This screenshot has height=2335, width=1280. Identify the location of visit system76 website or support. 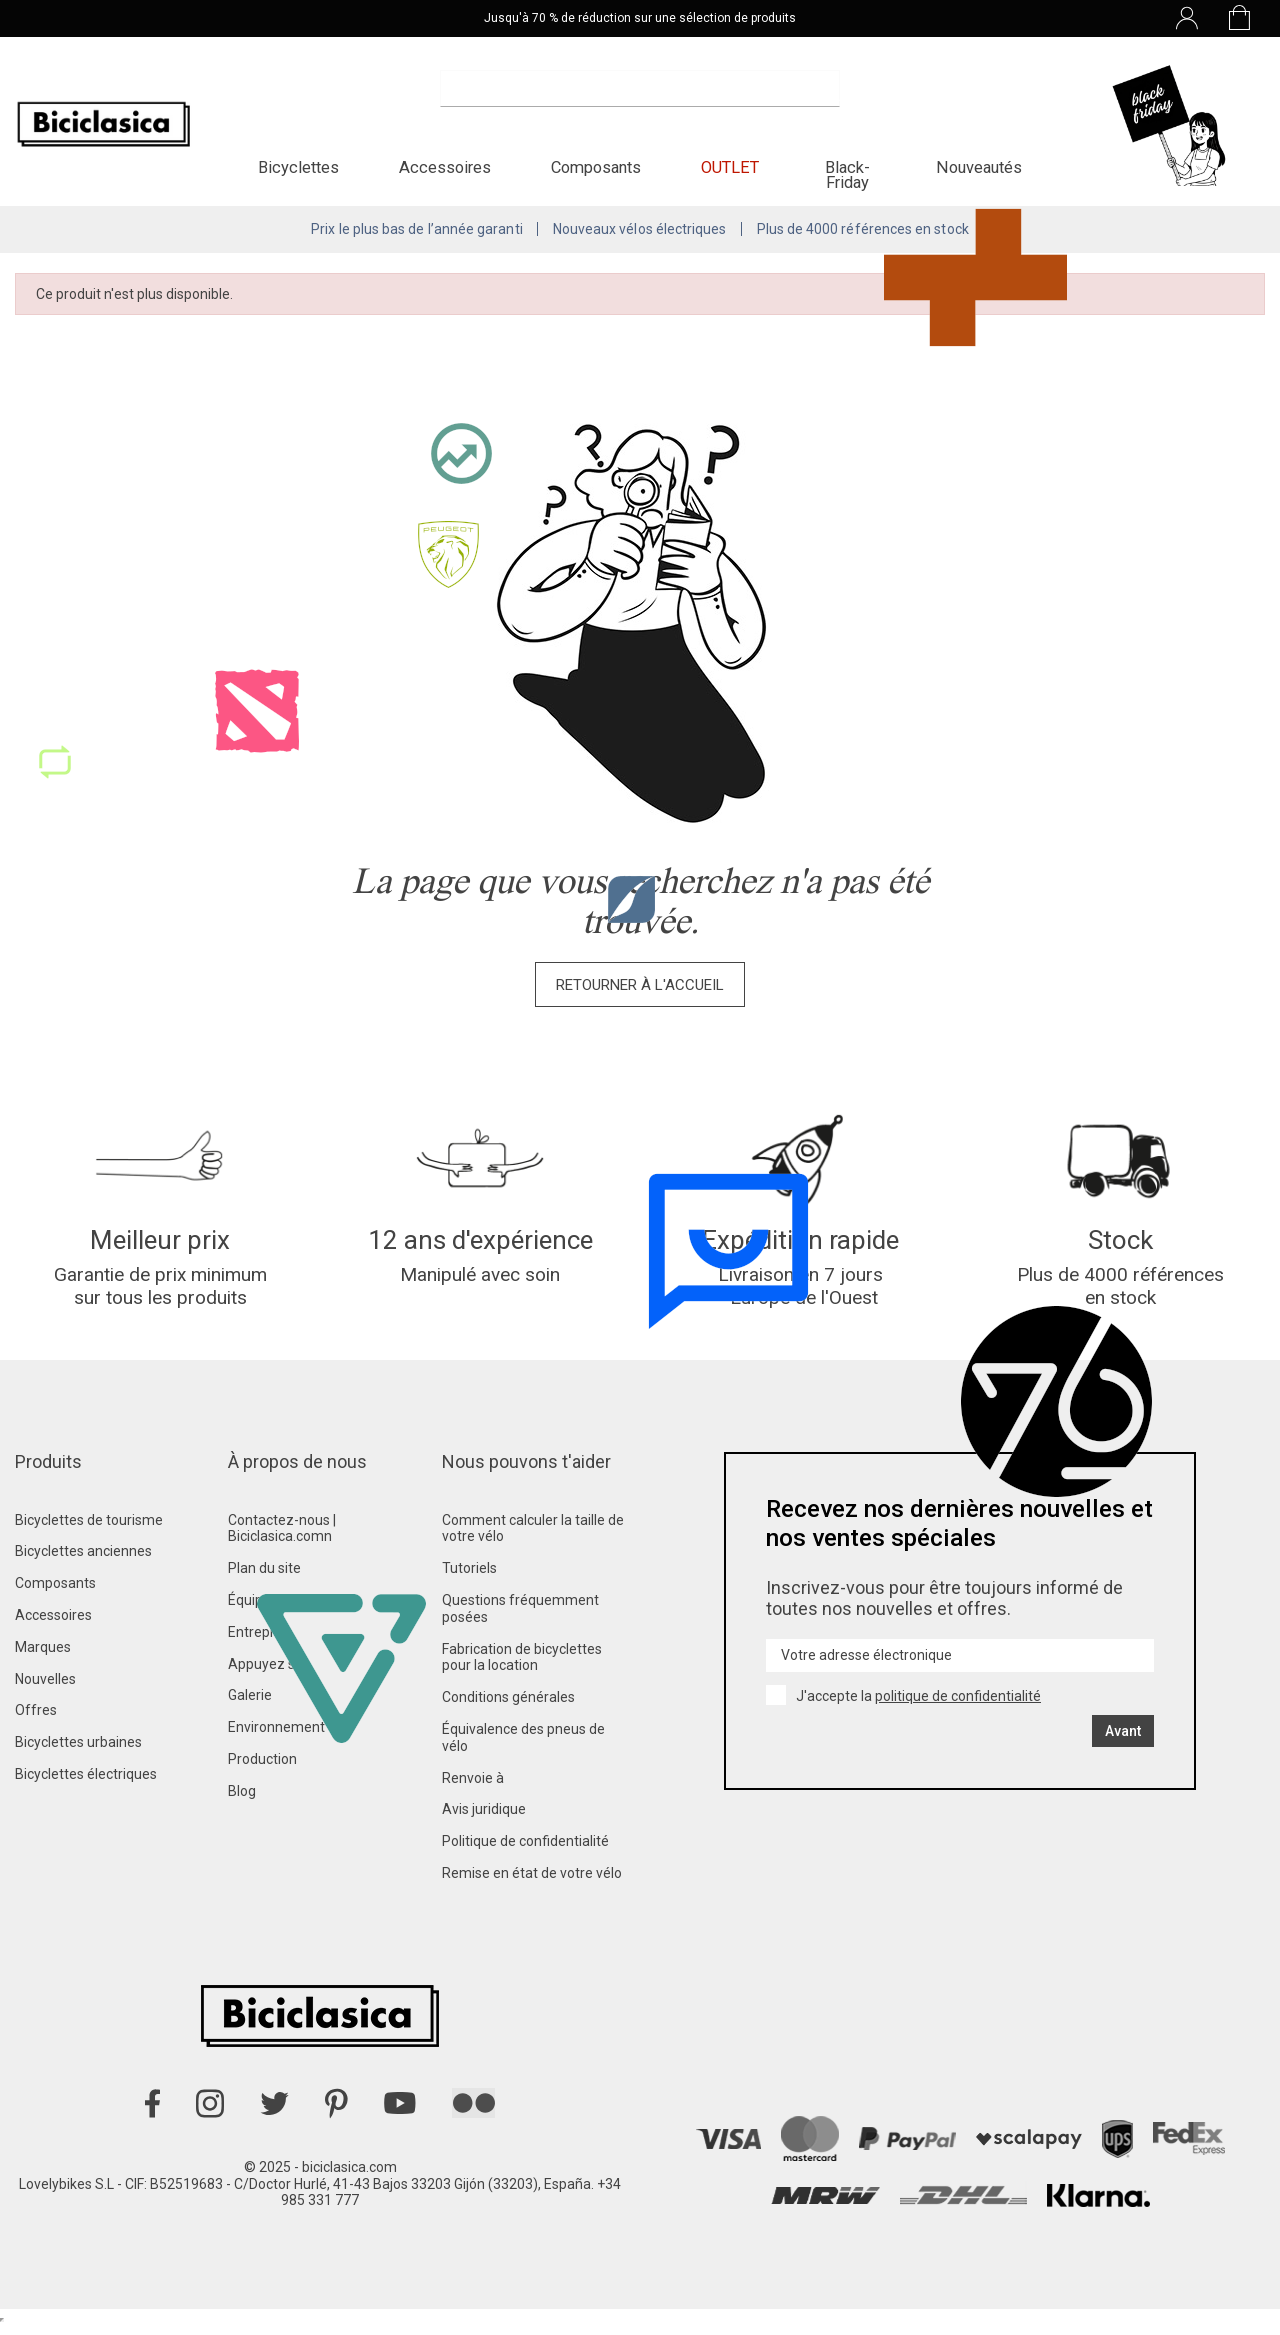
(1056, 1401).